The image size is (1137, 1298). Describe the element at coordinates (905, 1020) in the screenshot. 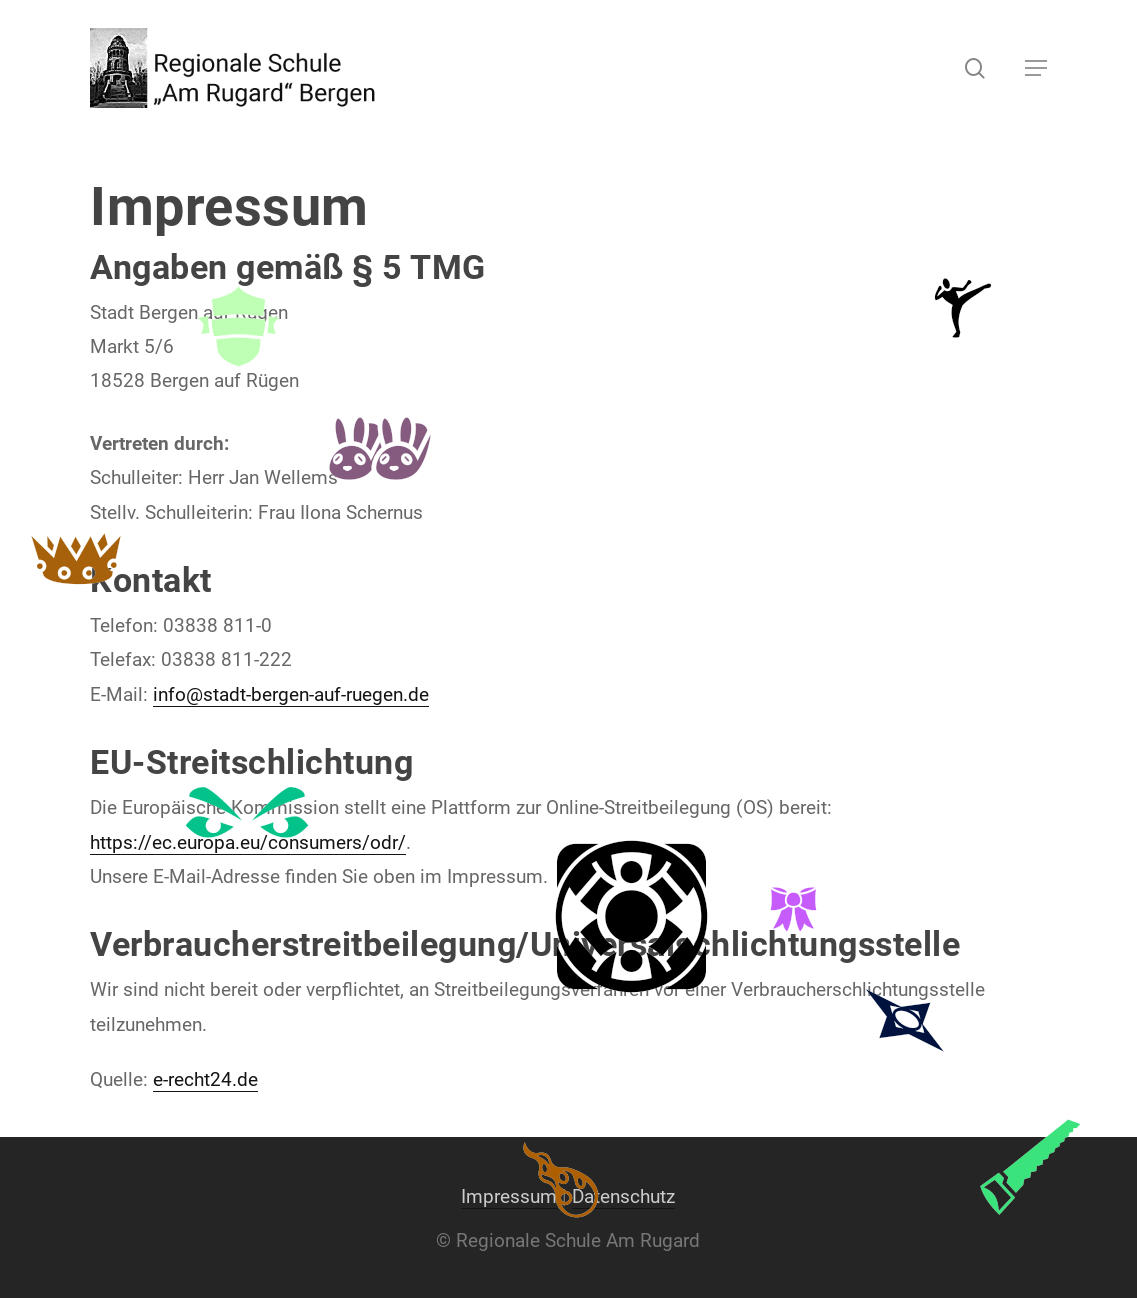

I see `mark as favorite` at that location.